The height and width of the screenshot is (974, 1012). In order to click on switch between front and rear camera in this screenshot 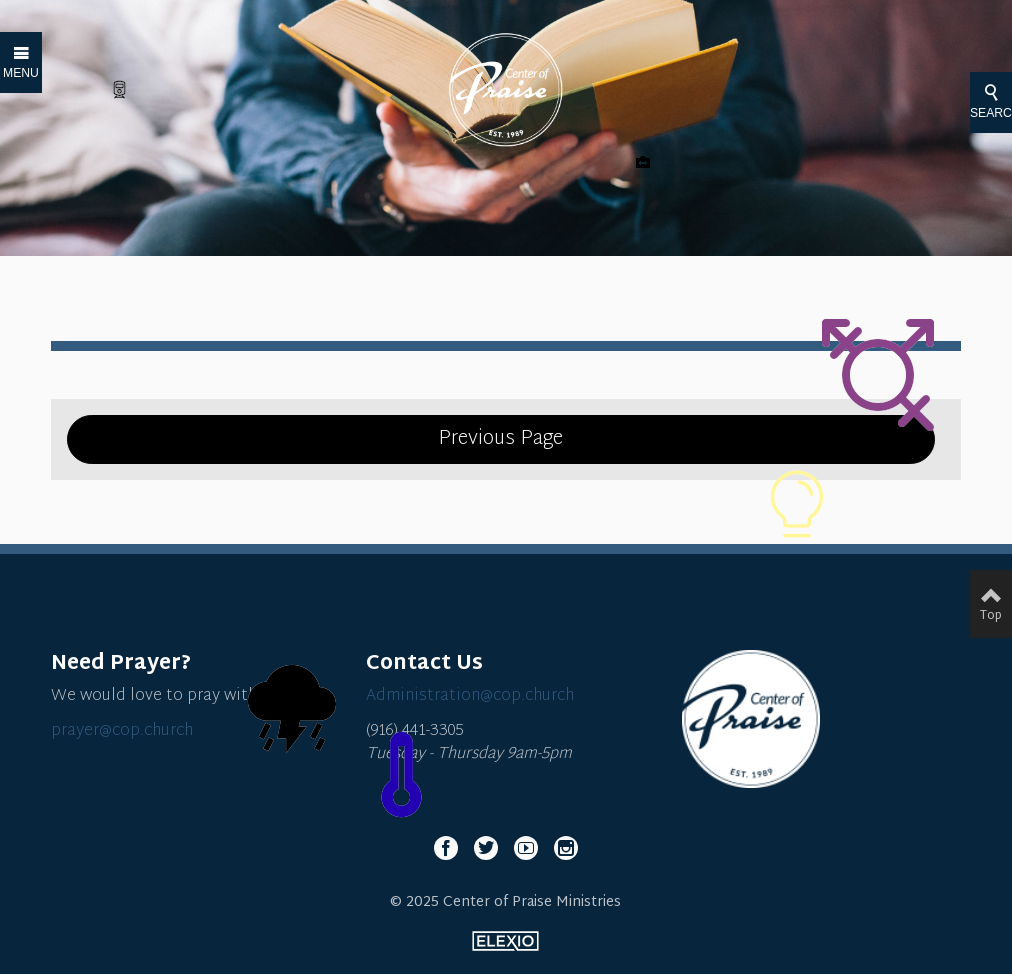, I will do `click(643, 163)`.